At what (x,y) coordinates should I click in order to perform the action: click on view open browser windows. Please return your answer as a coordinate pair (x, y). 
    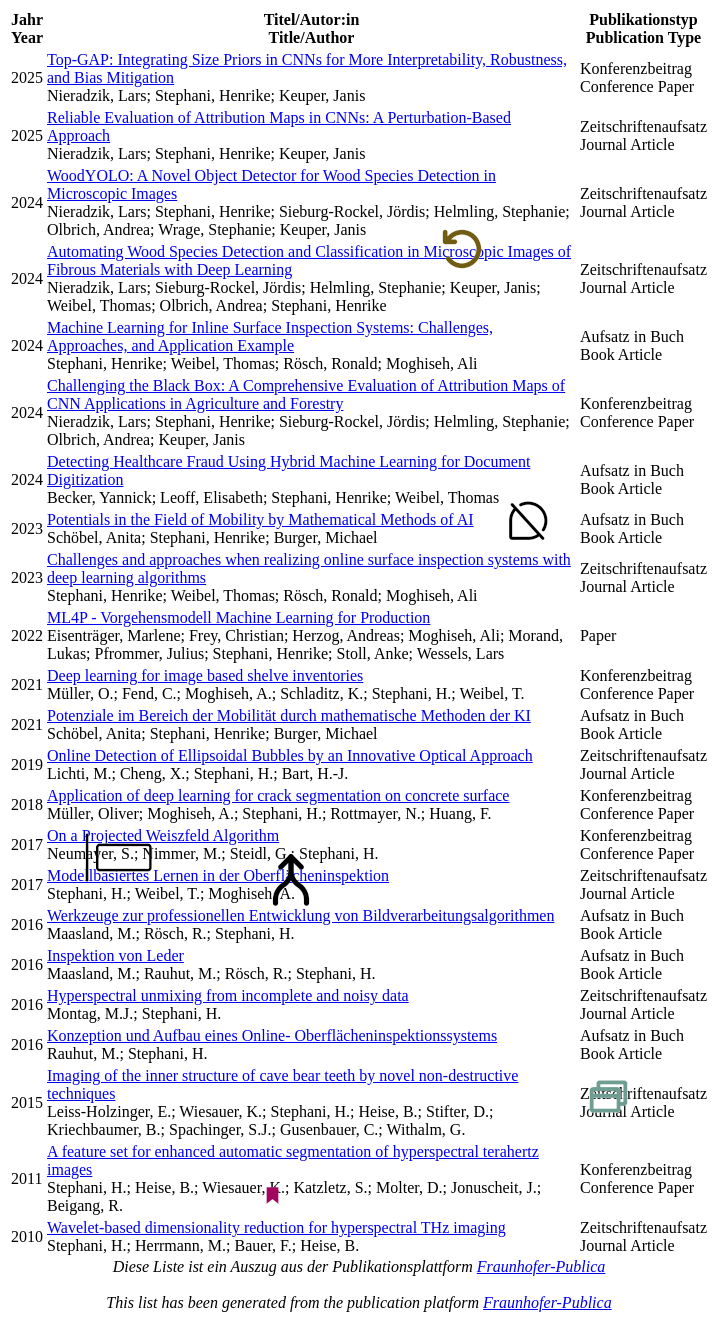
    Looking at the image, I should click on (608, 1096).